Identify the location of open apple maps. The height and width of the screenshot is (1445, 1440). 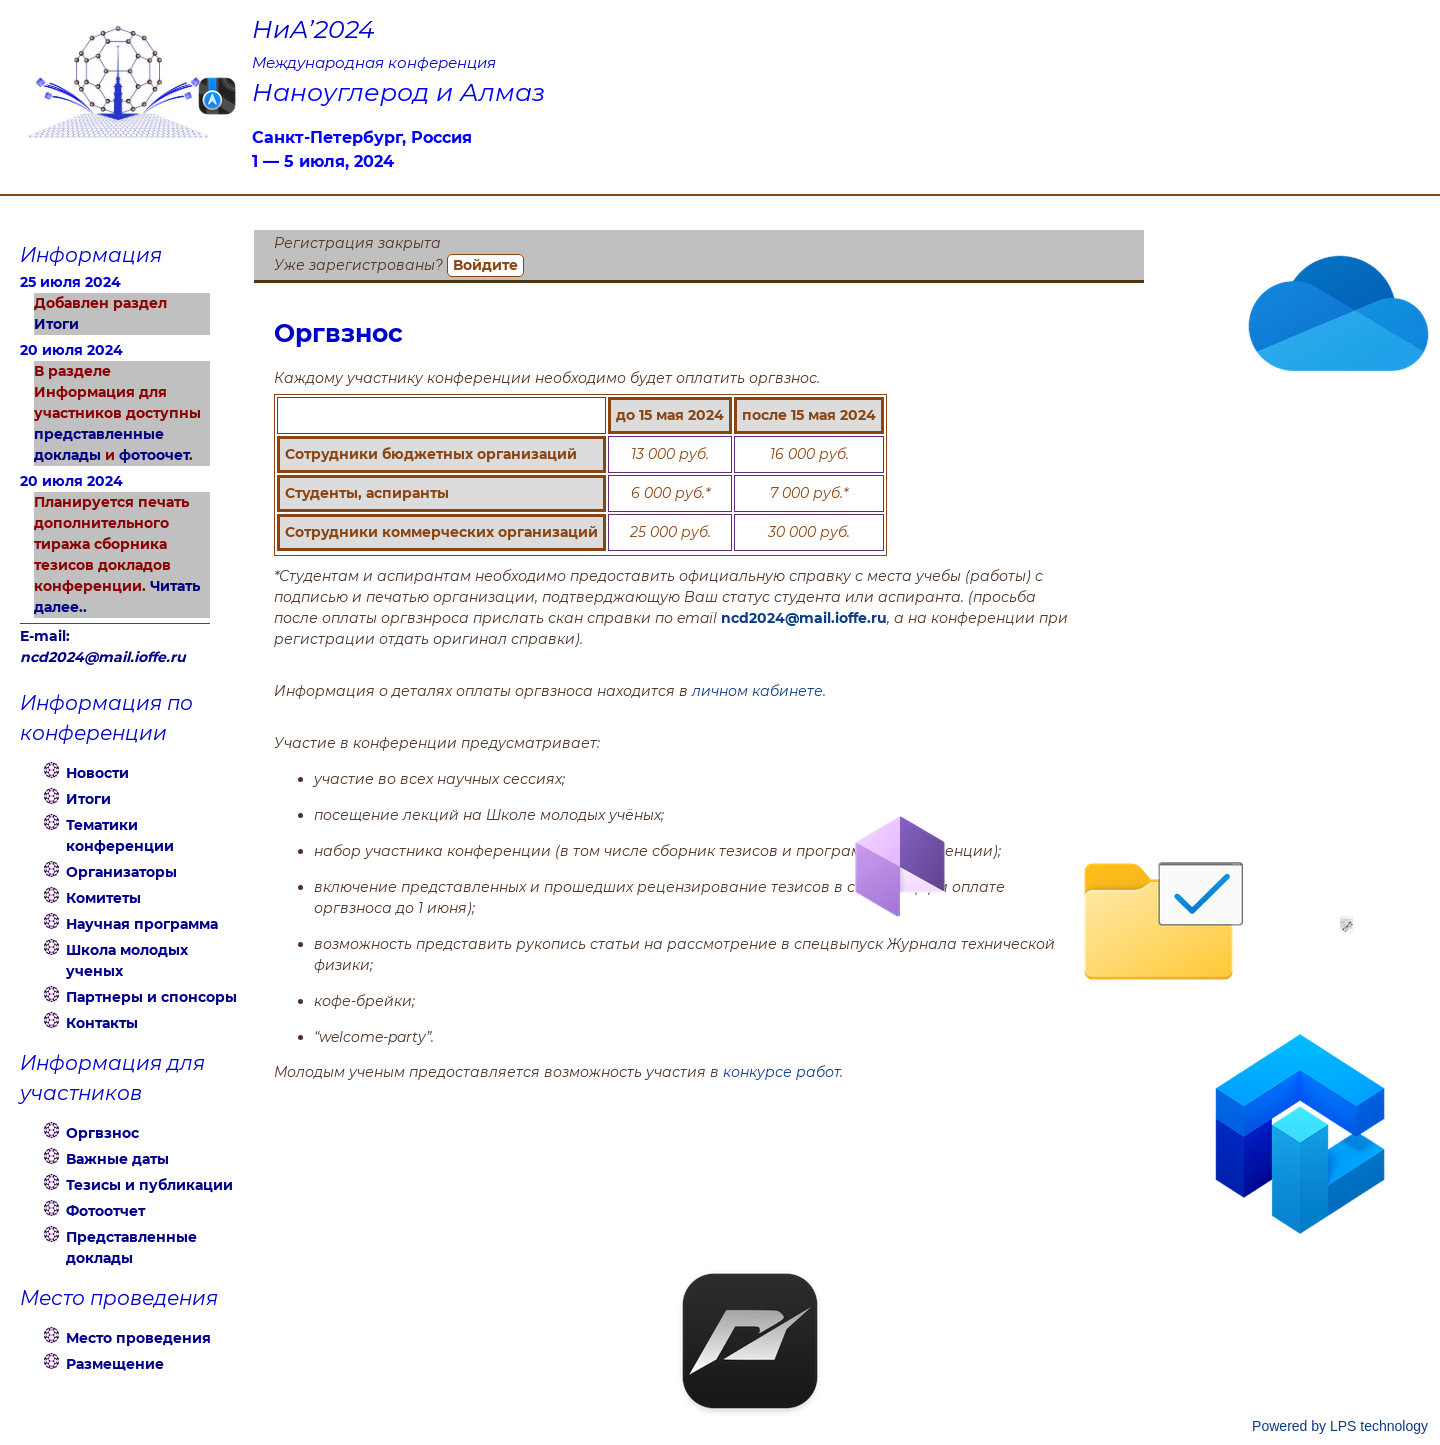
(217, 96).